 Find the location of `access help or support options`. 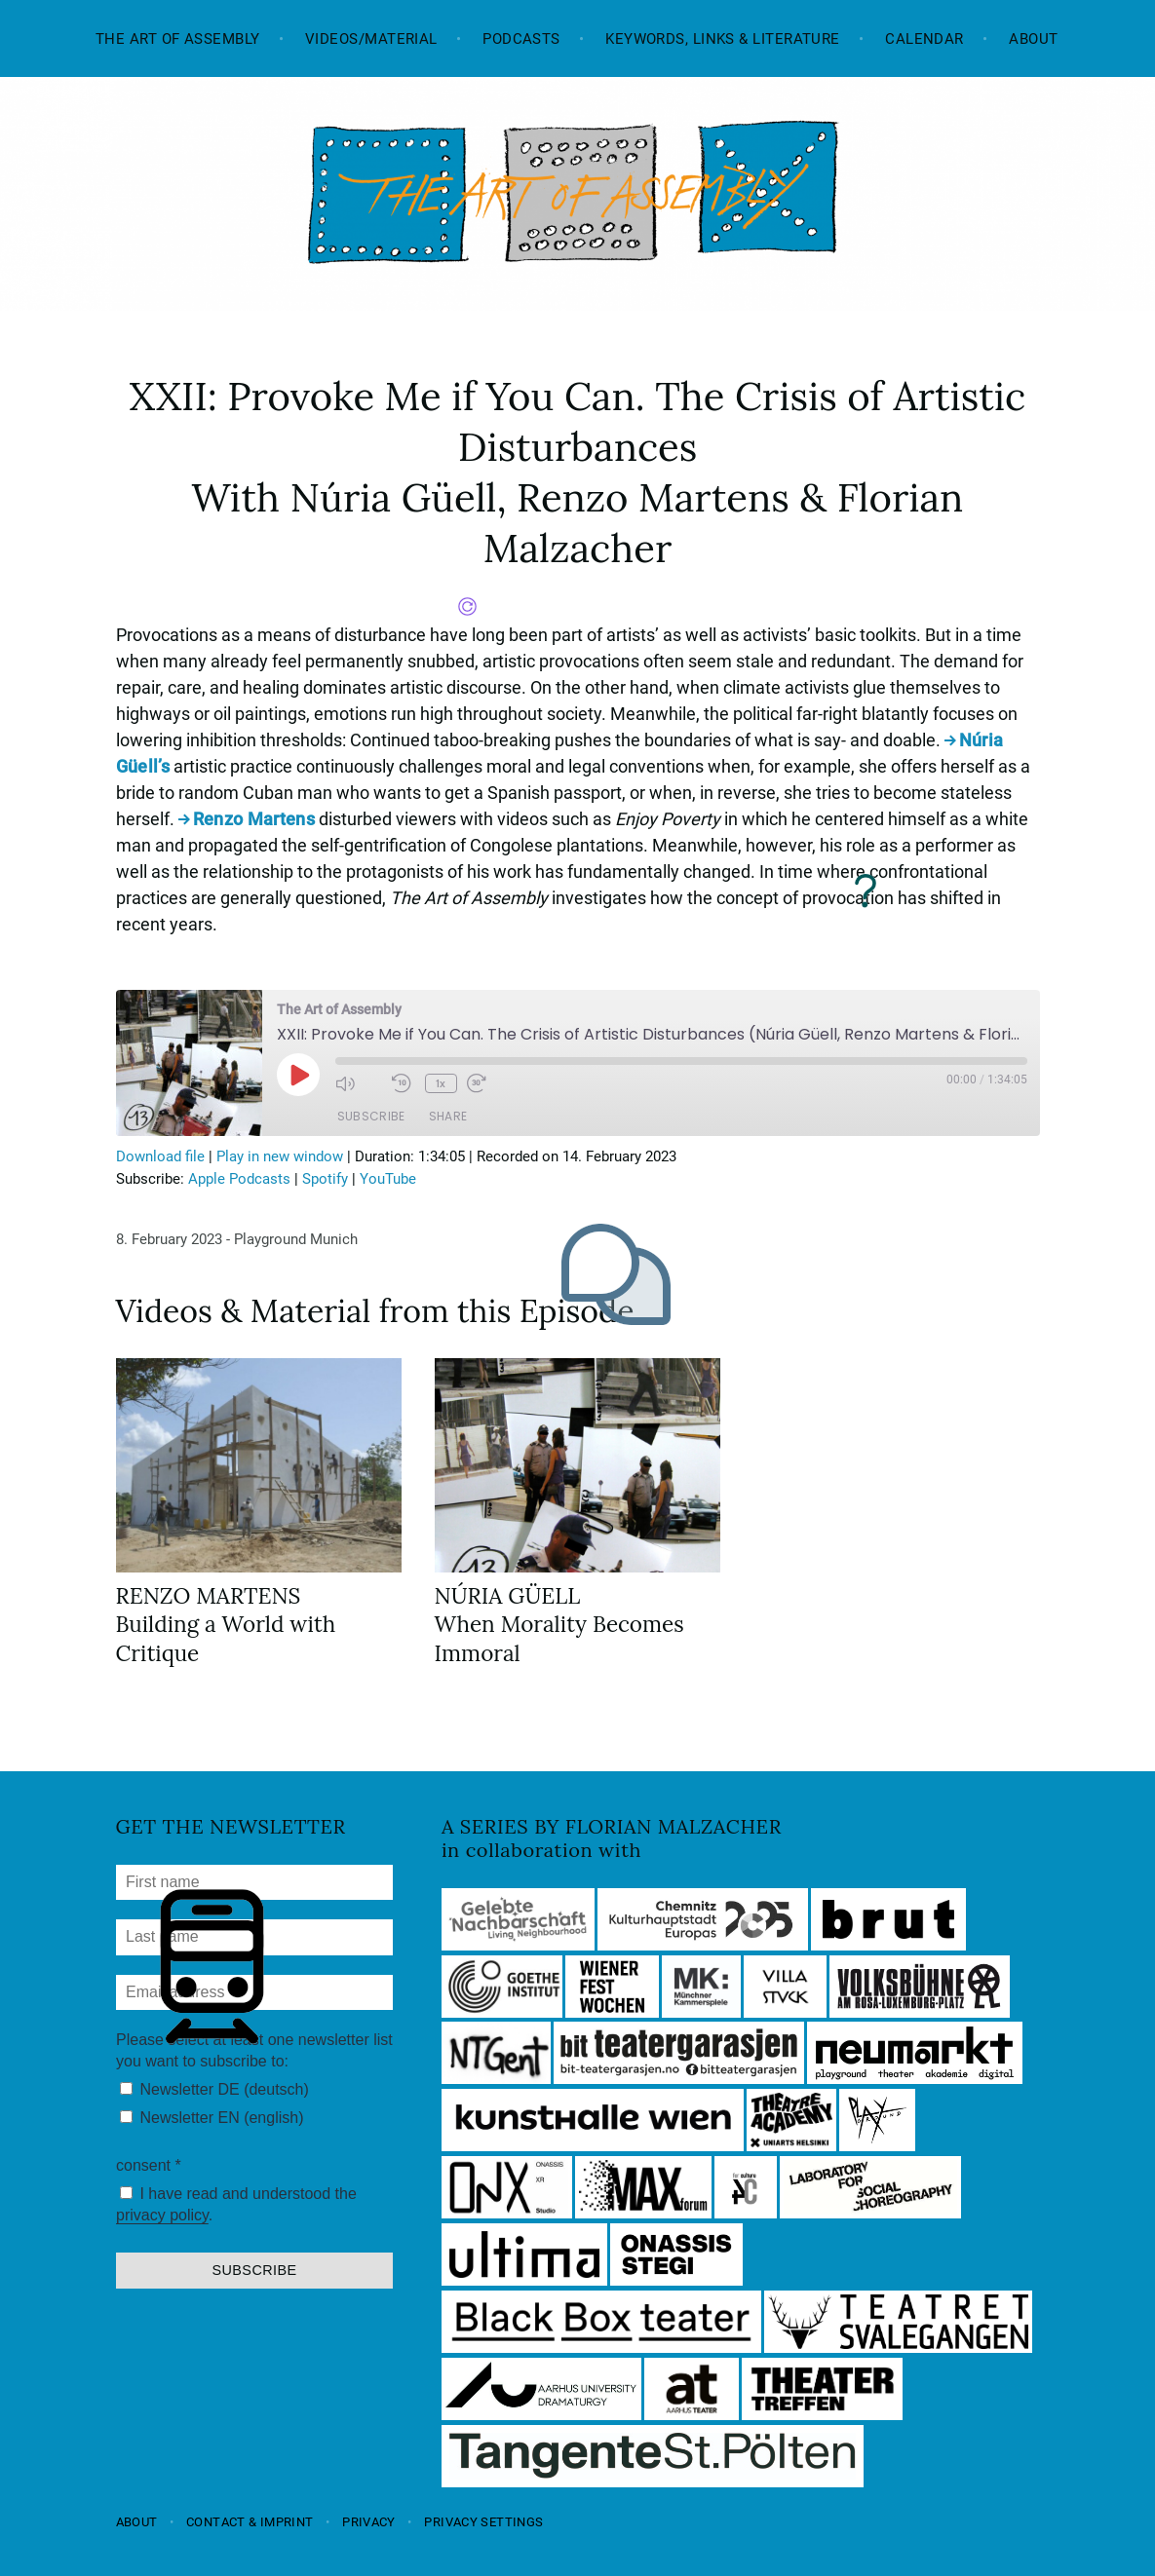

access help or support options is located at coordinates (866, 891).